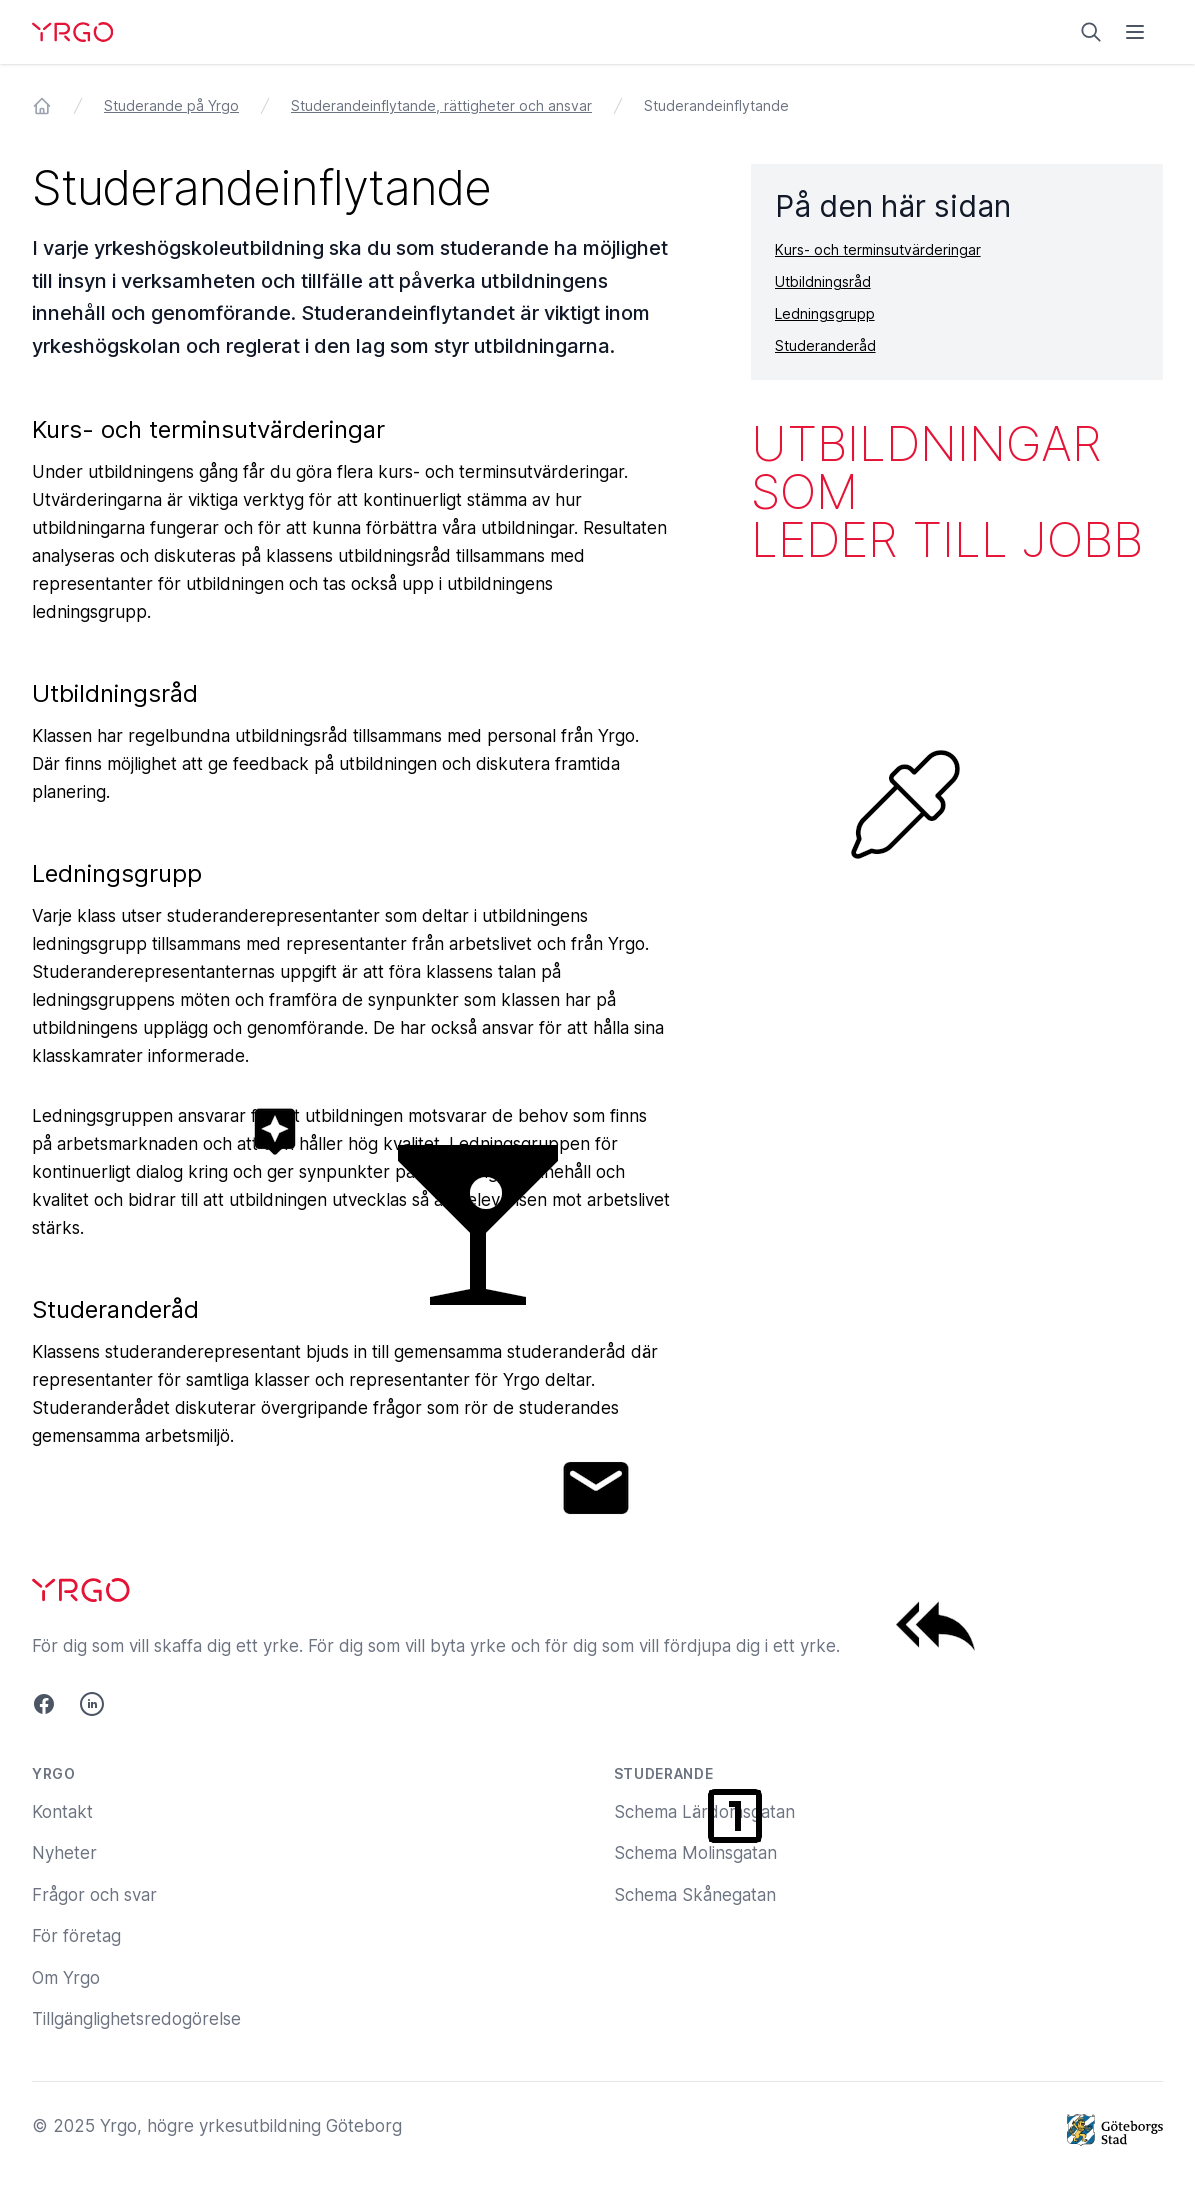 The width and height of the screenshot is (1195, 2210). I want to click on access AI assistant or smart suggestions, so click(275, 1131).